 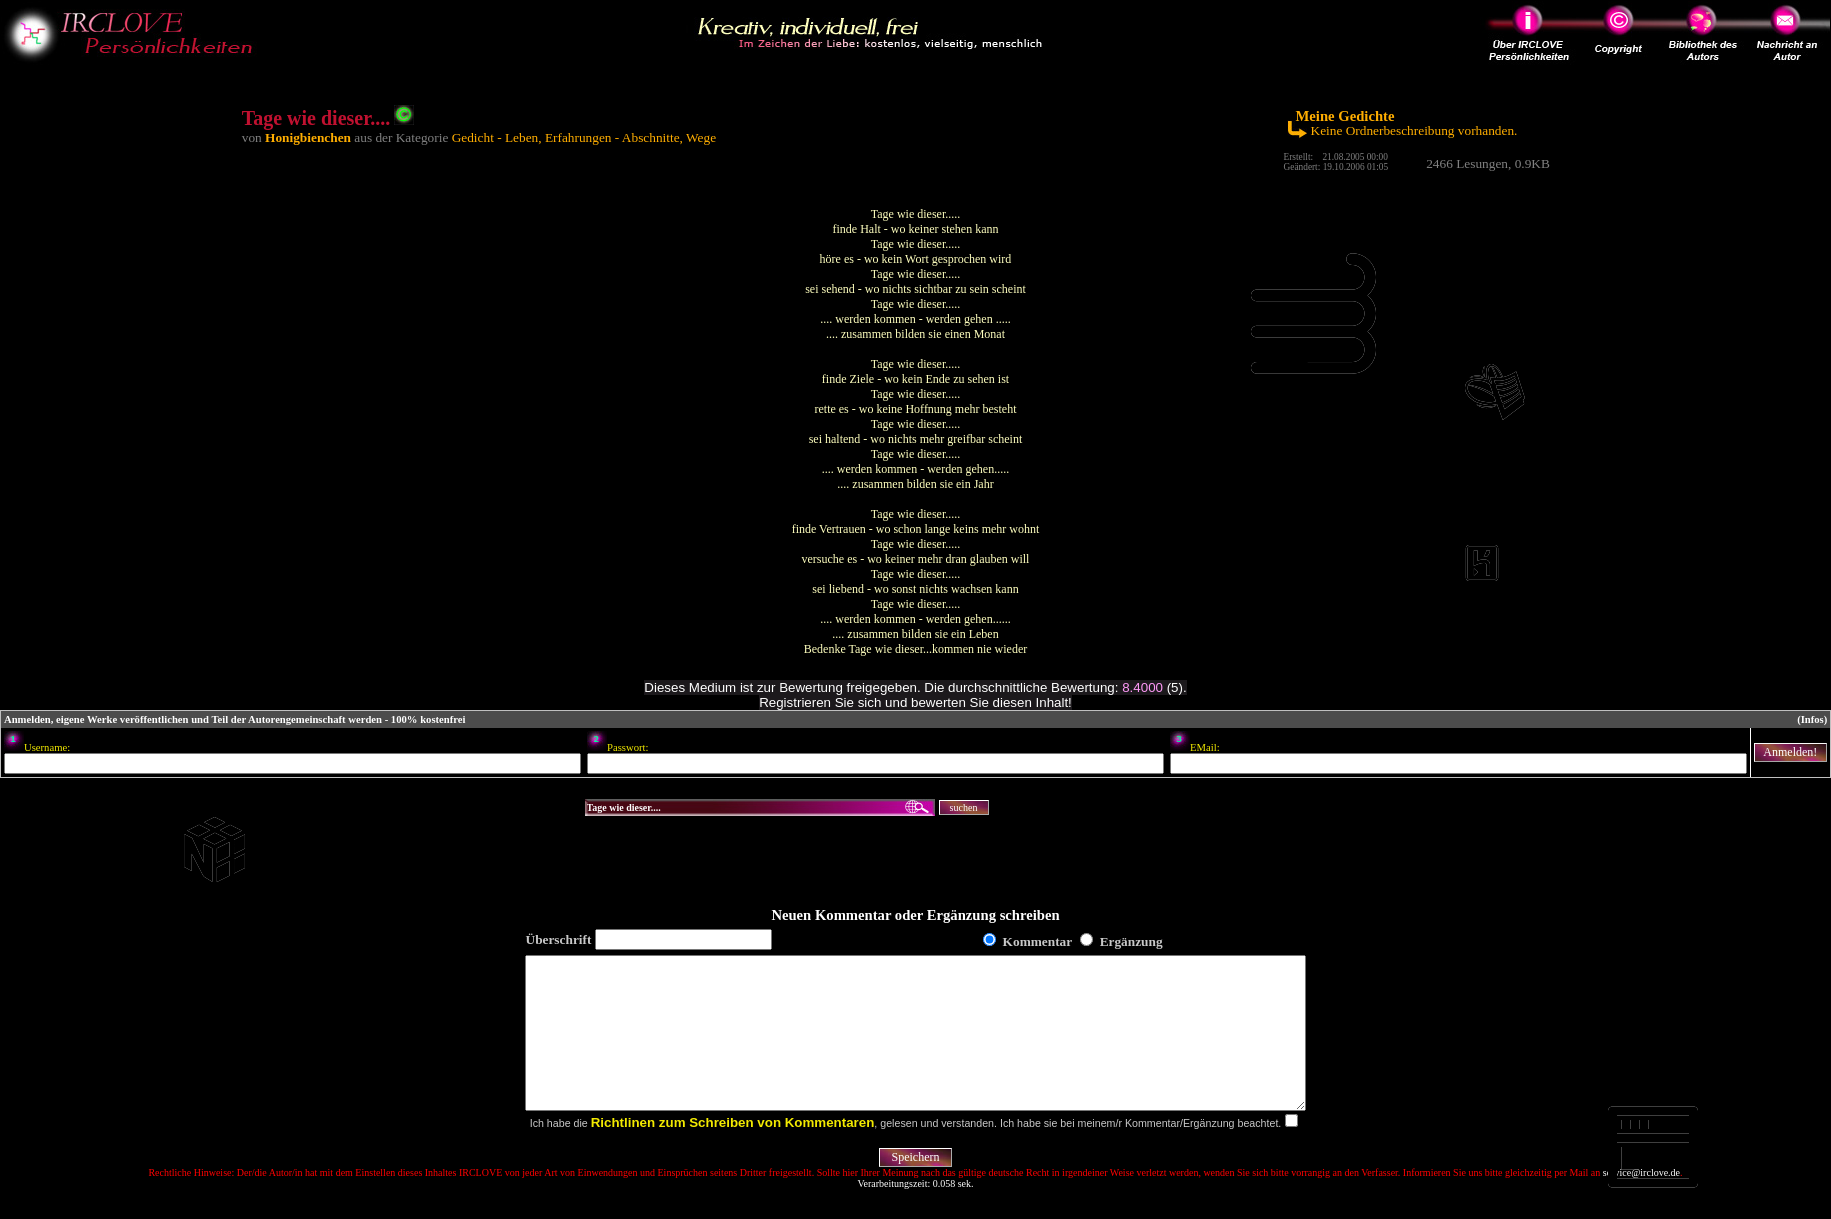 What do you see at coordinates (1495, 392) in the screenshot?
I see `taxbuzz company logo` at bounding box center [1495, 392].